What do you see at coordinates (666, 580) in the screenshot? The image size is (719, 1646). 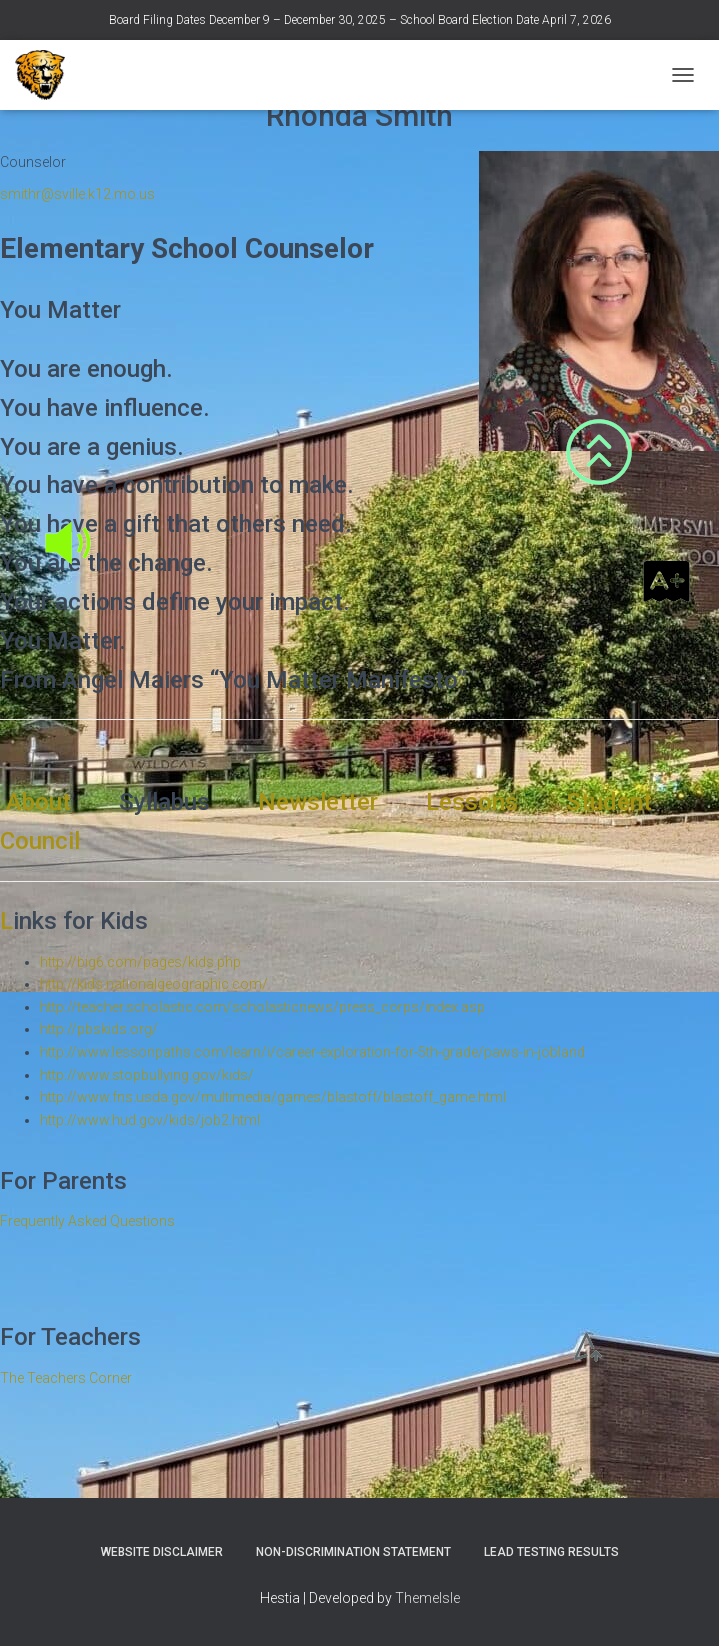 I see `view exam or test results` at bounding box center [666, 580].